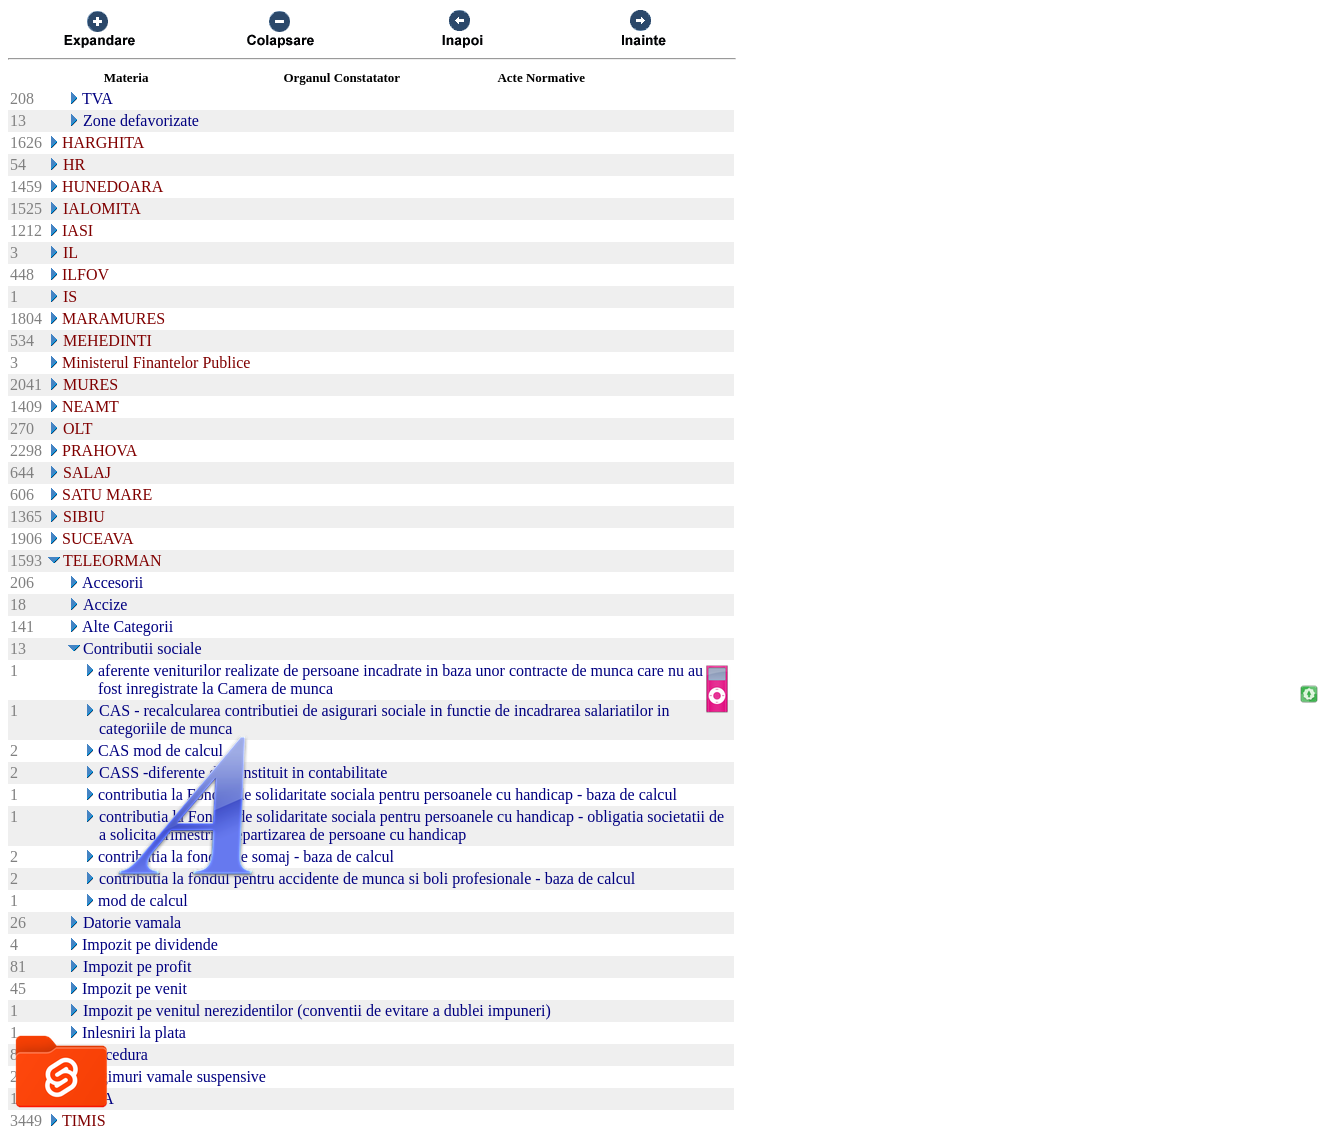 The height and width of the screenshot is (1148, 1328). What do you see at coordinates (61, 1074) in the screenshot?
I see `open svelte project folder` at bounding box center [61, 1074].